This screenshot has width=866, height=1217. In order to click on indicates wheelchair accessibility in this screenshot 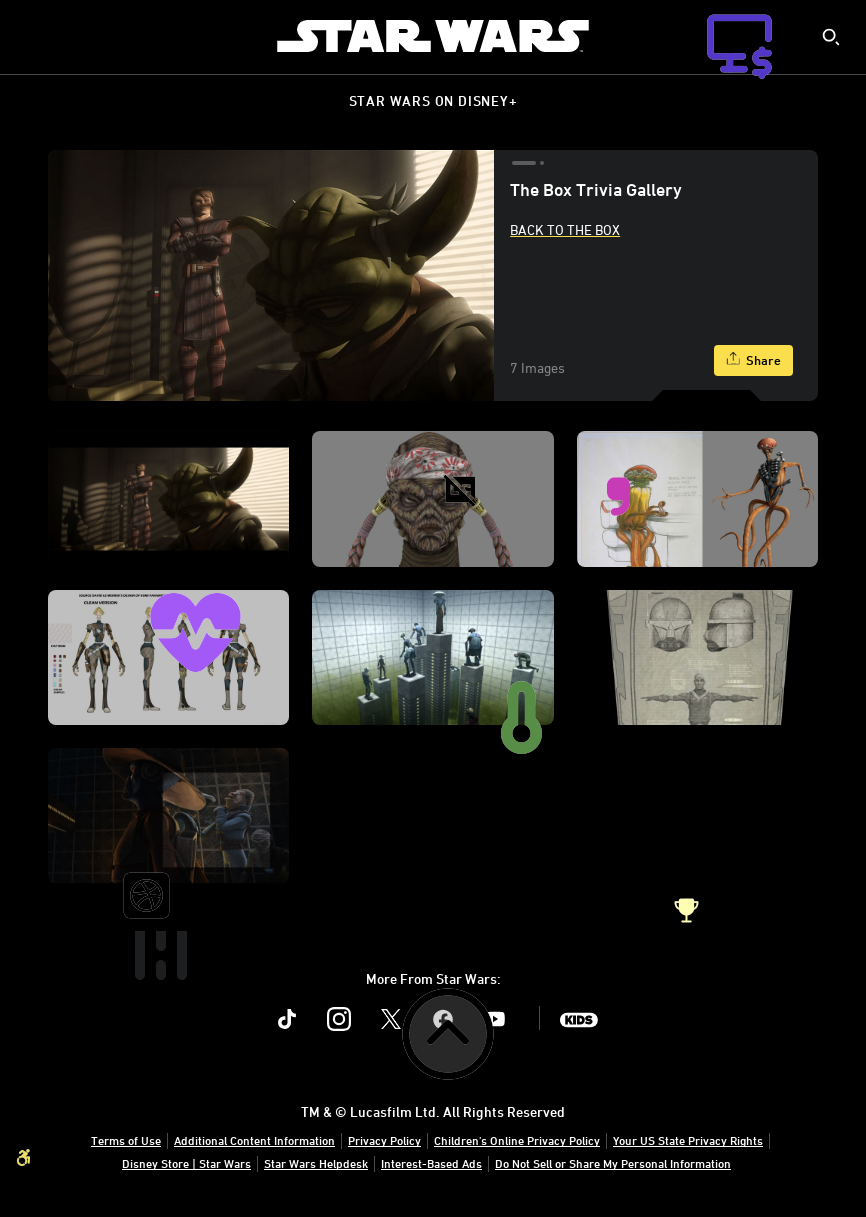, I will do `click(23, 1157)`.